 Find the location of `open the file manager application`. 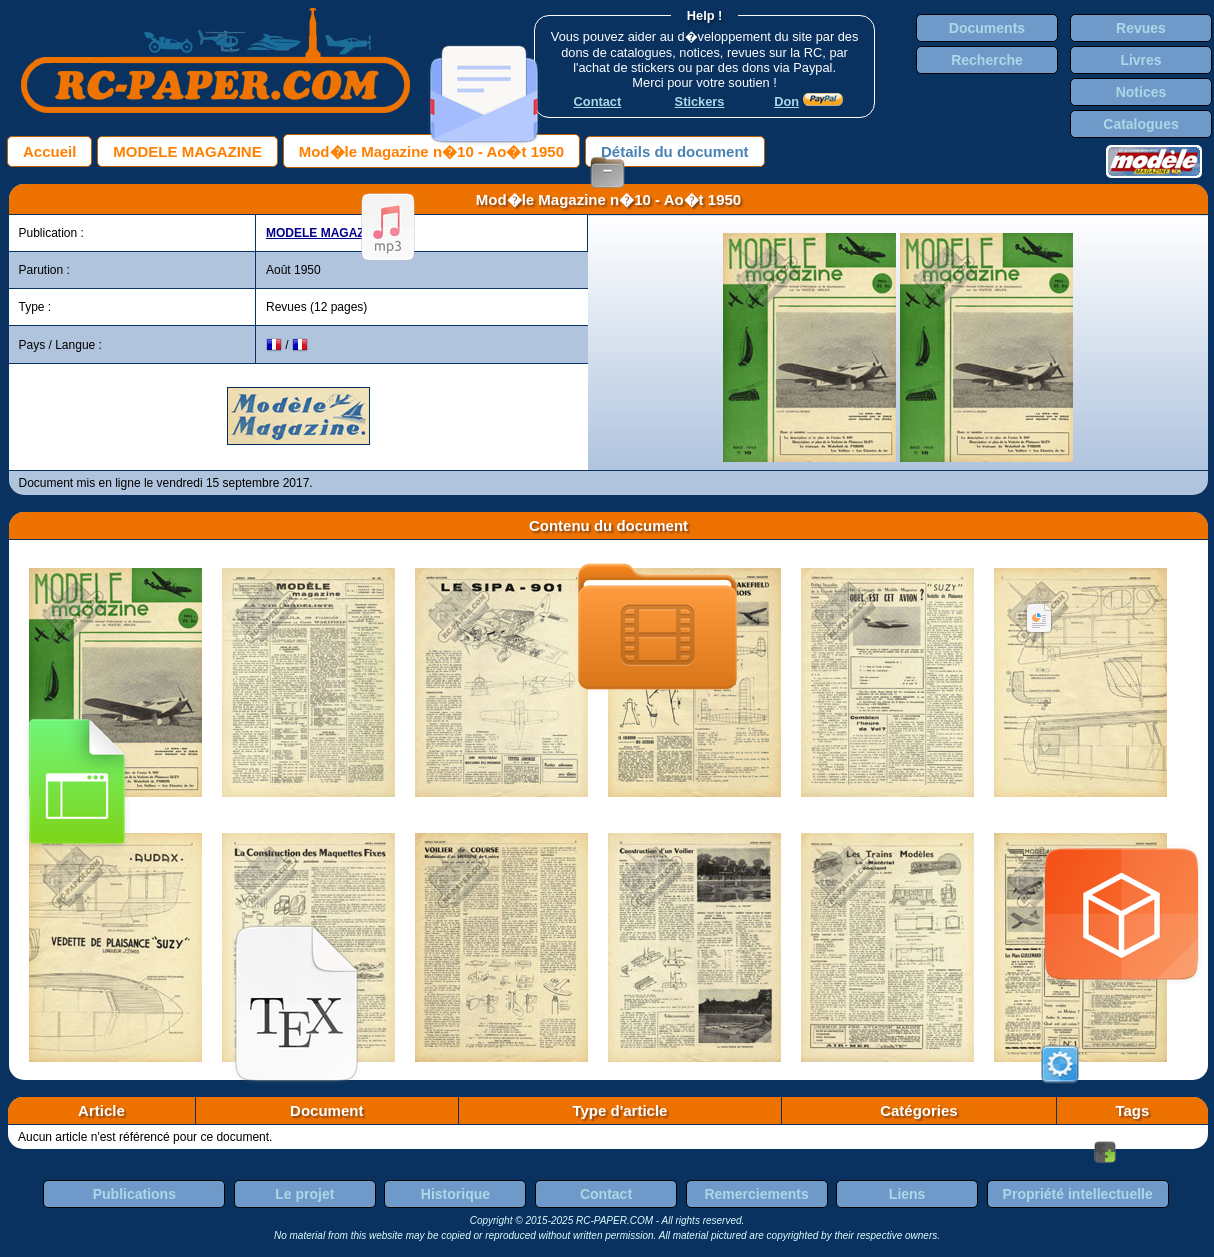

open the file manager application is located at coordinates (607, 172).